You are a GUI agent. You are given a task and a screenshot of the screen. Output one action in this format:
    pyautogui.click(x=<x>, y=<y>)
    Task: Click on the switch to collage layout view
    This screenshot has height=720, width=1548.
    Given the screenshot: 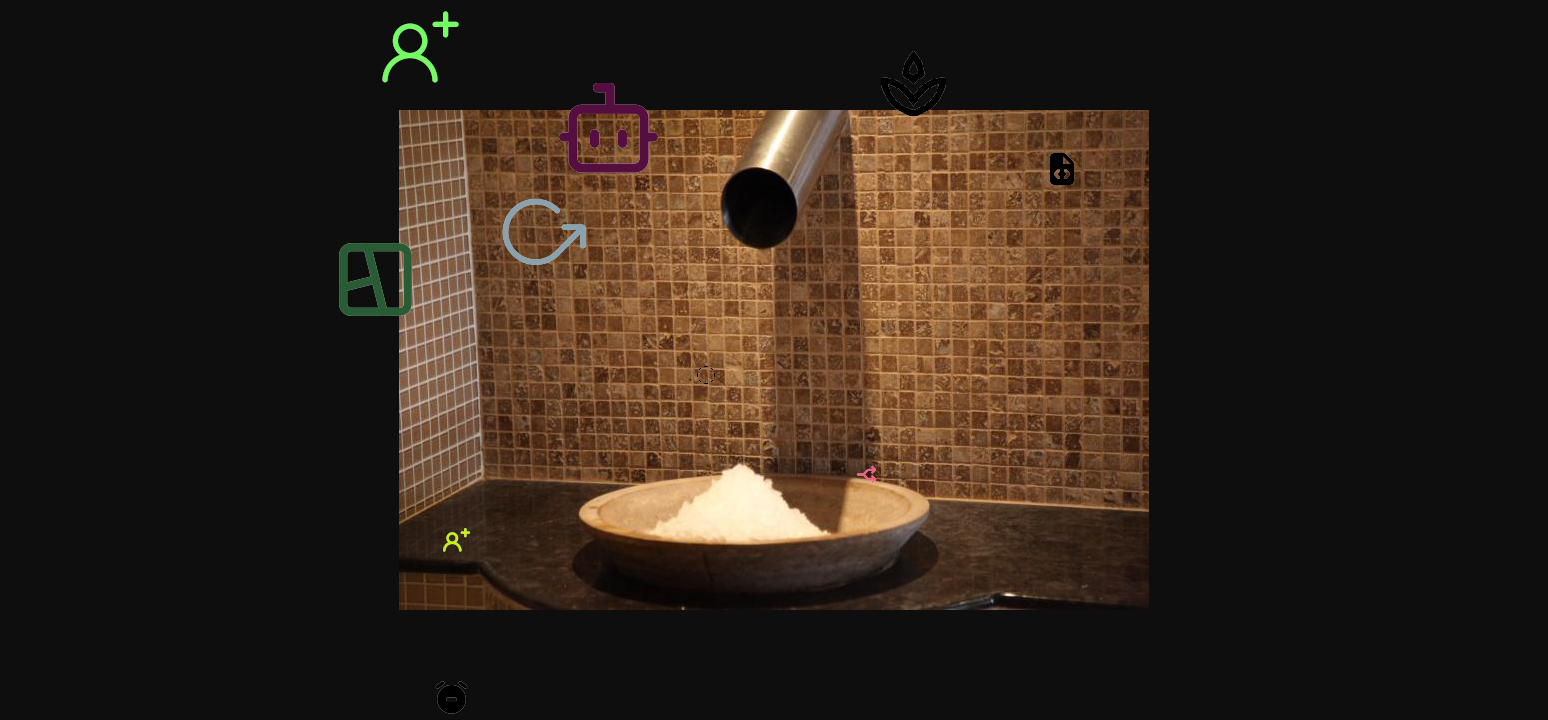 What is the action you would take?
    pyautogui.click(x=375, y=279)
    